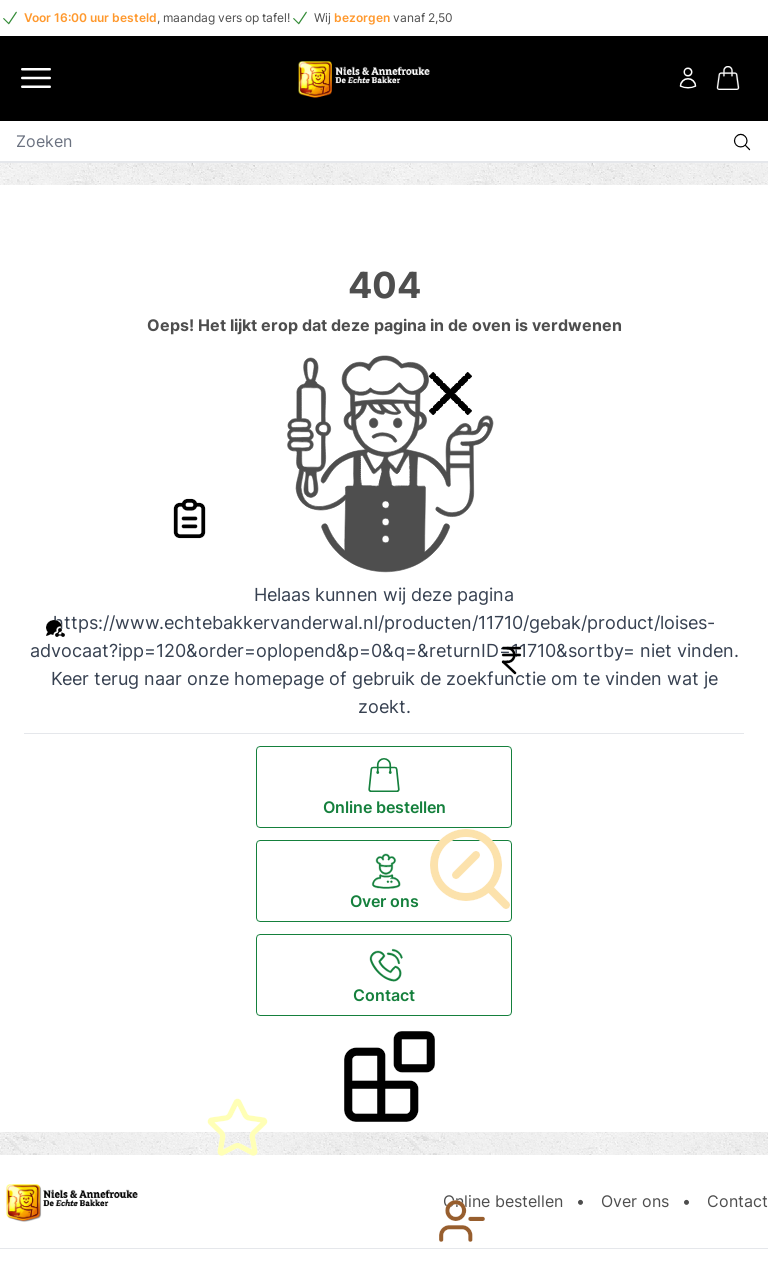 This screenshot has height=1272, width=768. What do you see at coordinates (237, 1128) in the screenshot?
I see `add item to favorites` at bounding box center [237, 1128].